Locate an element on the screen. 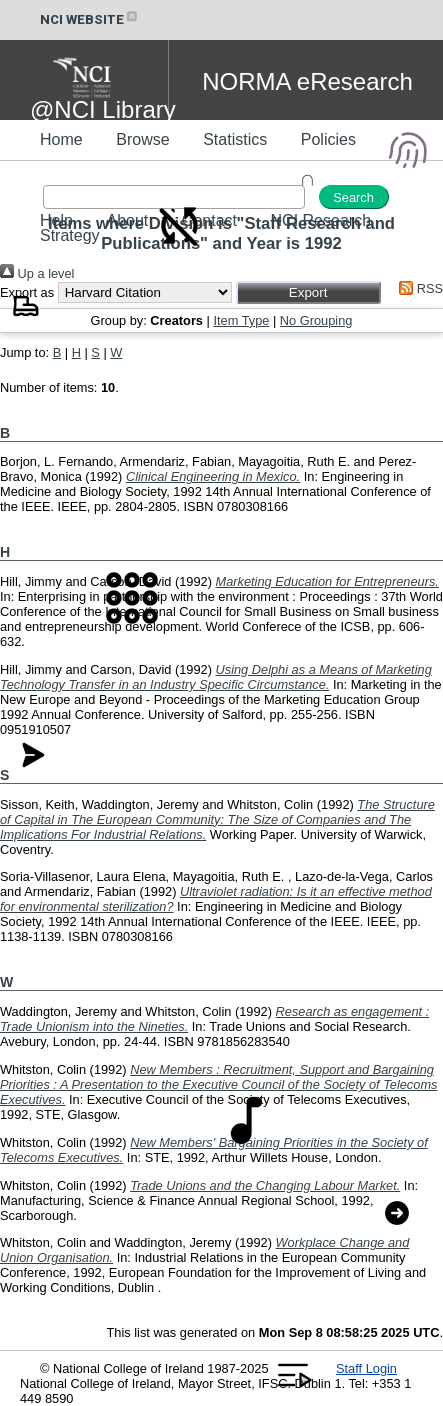 Image resolution: width=443 pixels, height=1406 pixels. authenticate with fingerprint is located at coordinates (408, 150).